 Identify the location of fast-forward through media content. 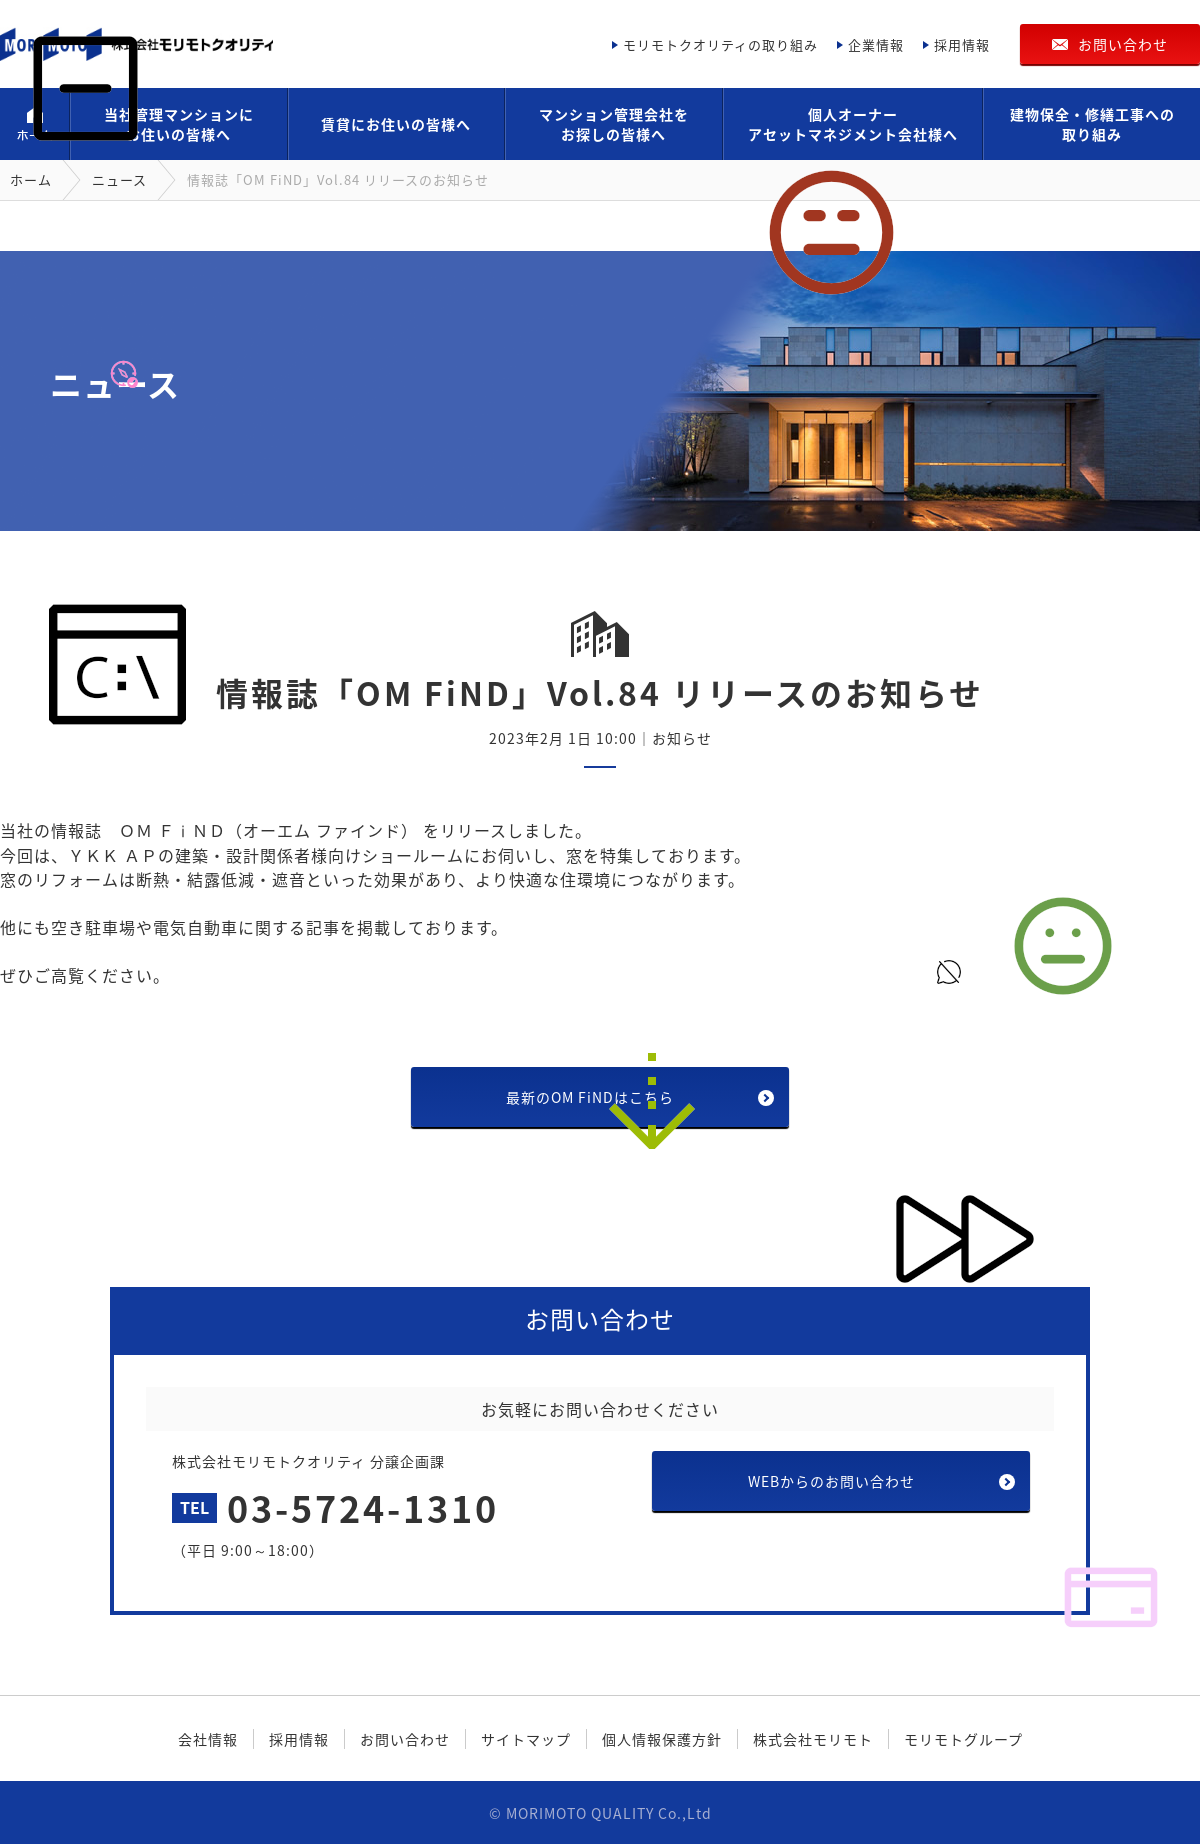
(955, 1239).